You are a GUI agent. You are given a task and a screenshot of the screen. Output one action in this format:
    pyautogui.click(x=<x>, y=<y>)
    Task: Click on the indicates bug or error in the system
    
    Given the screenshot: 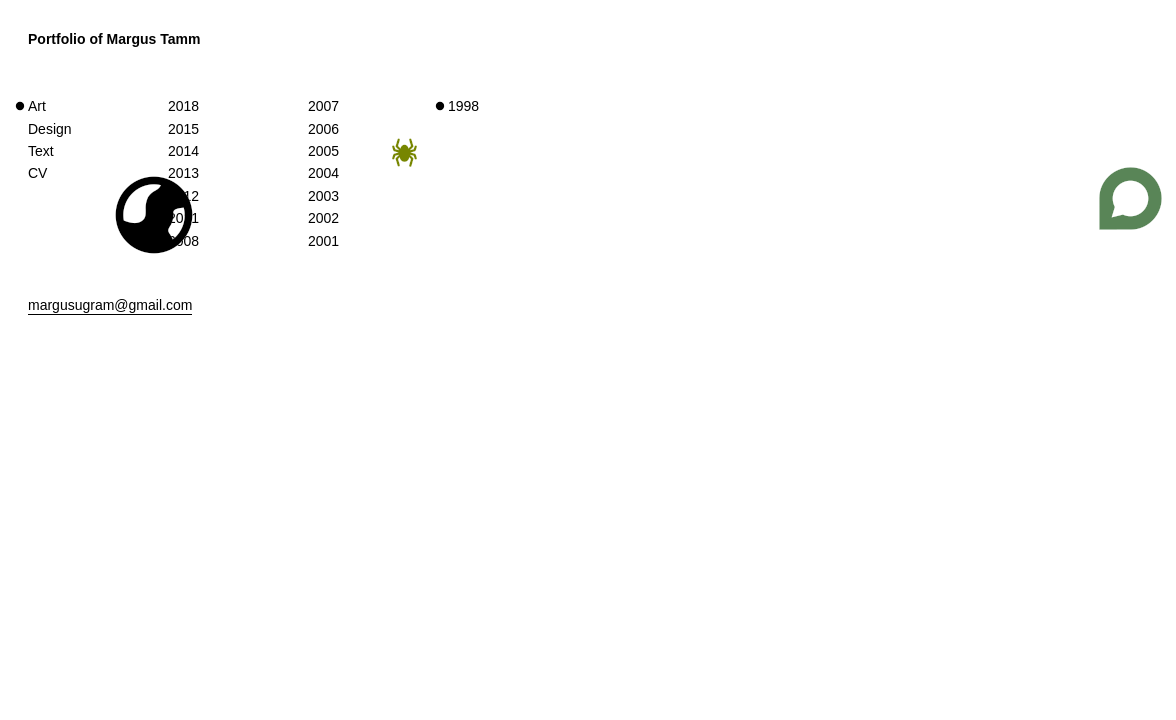 What is the action you would take?
    pyautogui.click(x=404, y=152)
    